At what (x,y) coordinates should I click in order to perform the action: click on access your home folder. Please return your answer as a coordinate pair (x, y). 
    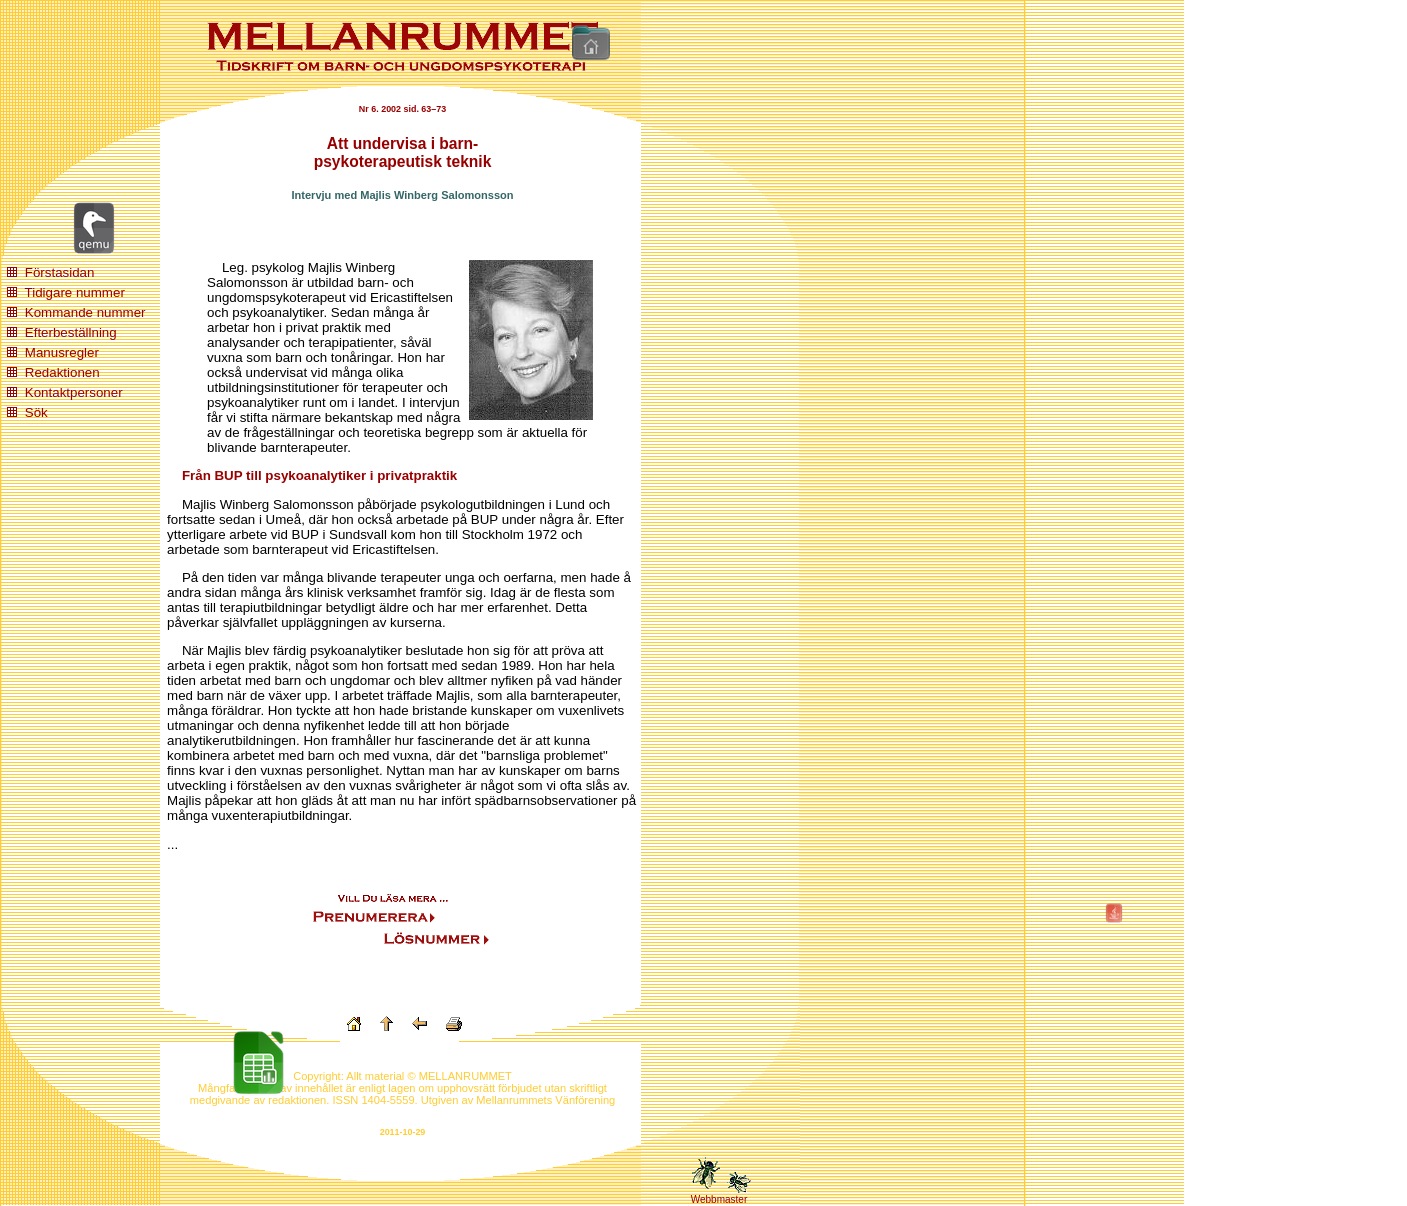
    Looking at the image, I should click on (591, 42).